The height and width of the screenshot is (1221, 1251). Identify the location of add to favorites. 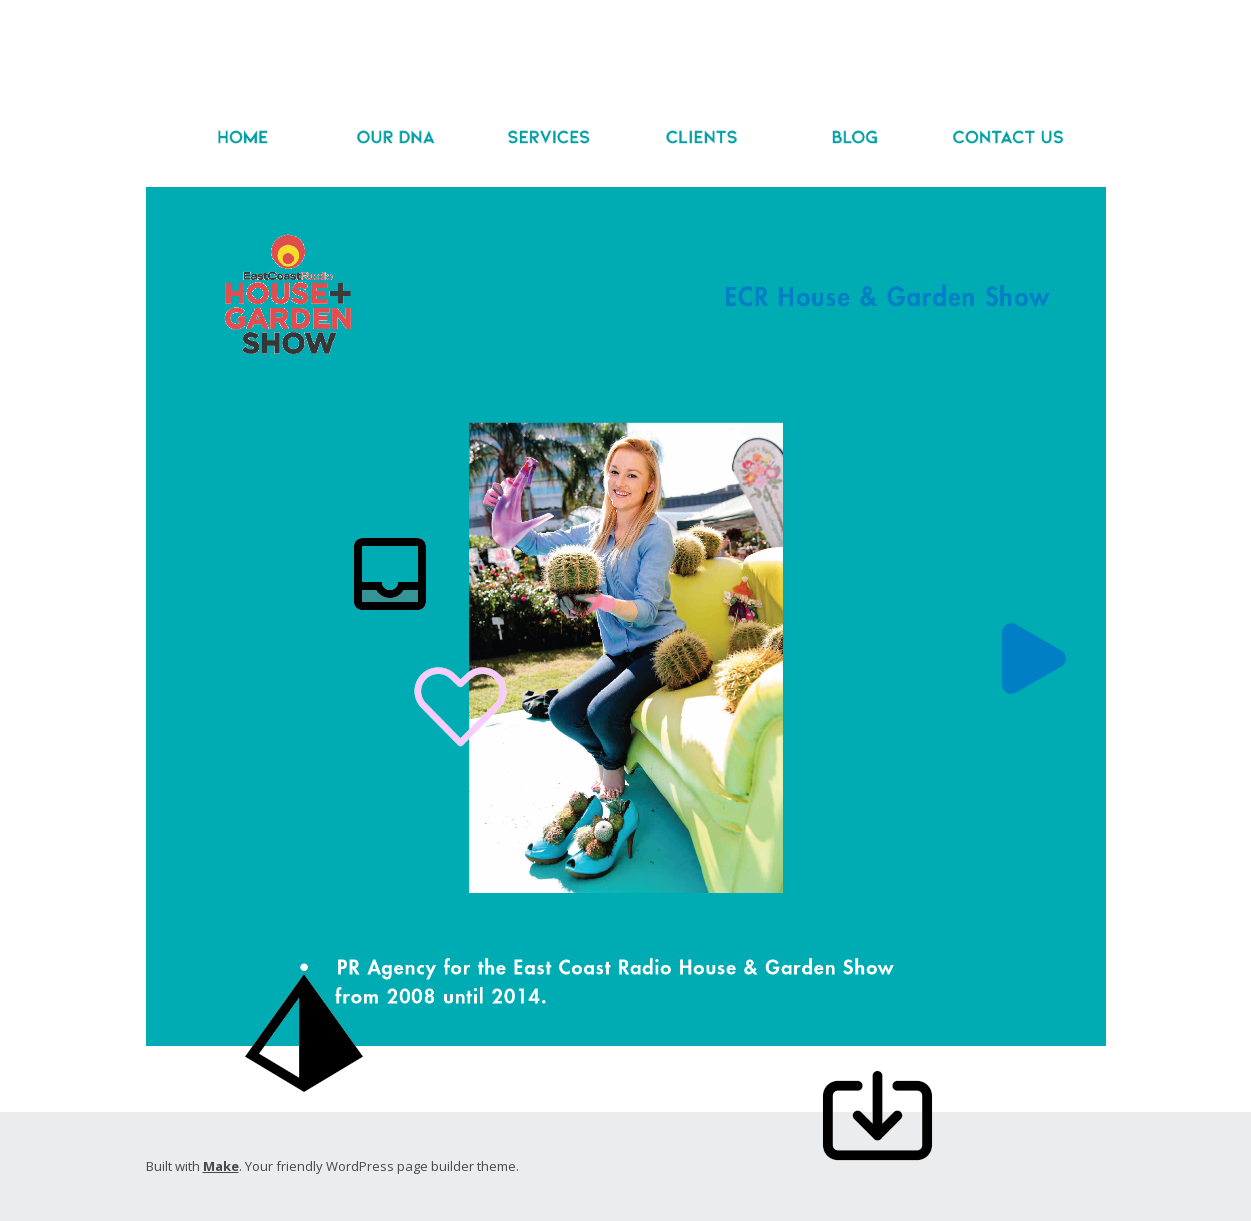
(460, 703).